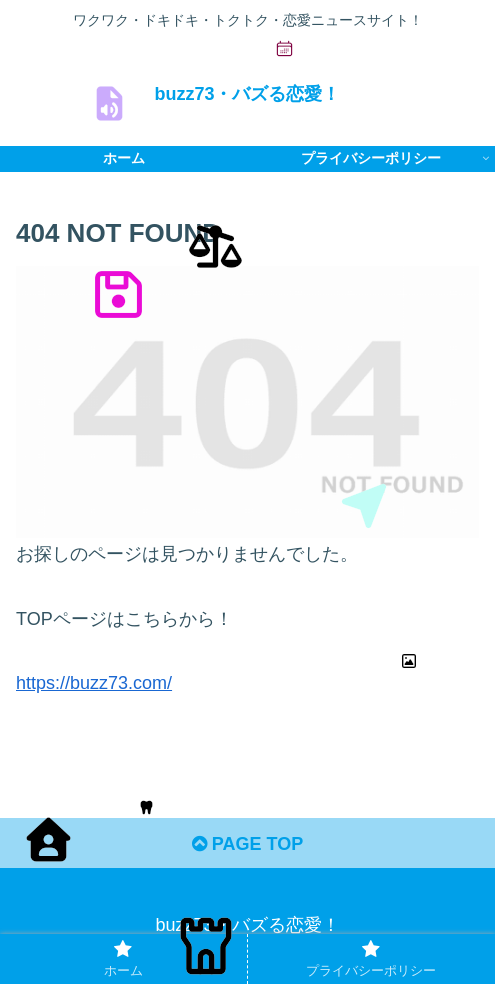 This screenshot has height=984, width=495. What do you see at coordinates (409, 661) in the screenshot?
I see `view image or photo` at bounding box center [409, 661].